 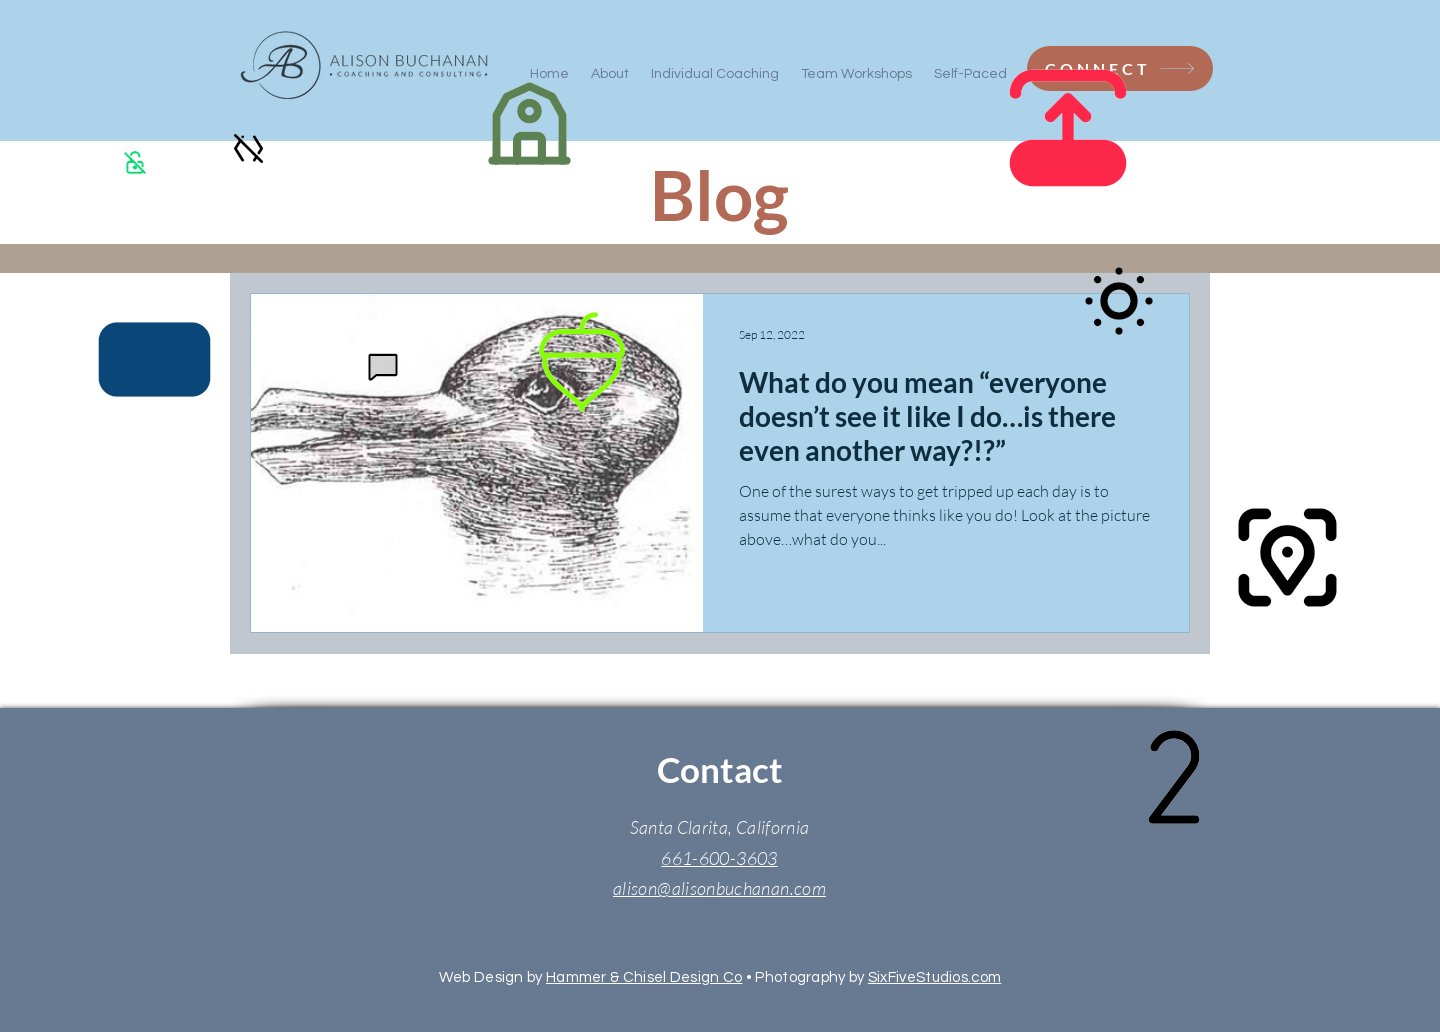 I want to click on unlock feature is unavailable or disabled, so click(x=135, y=163).